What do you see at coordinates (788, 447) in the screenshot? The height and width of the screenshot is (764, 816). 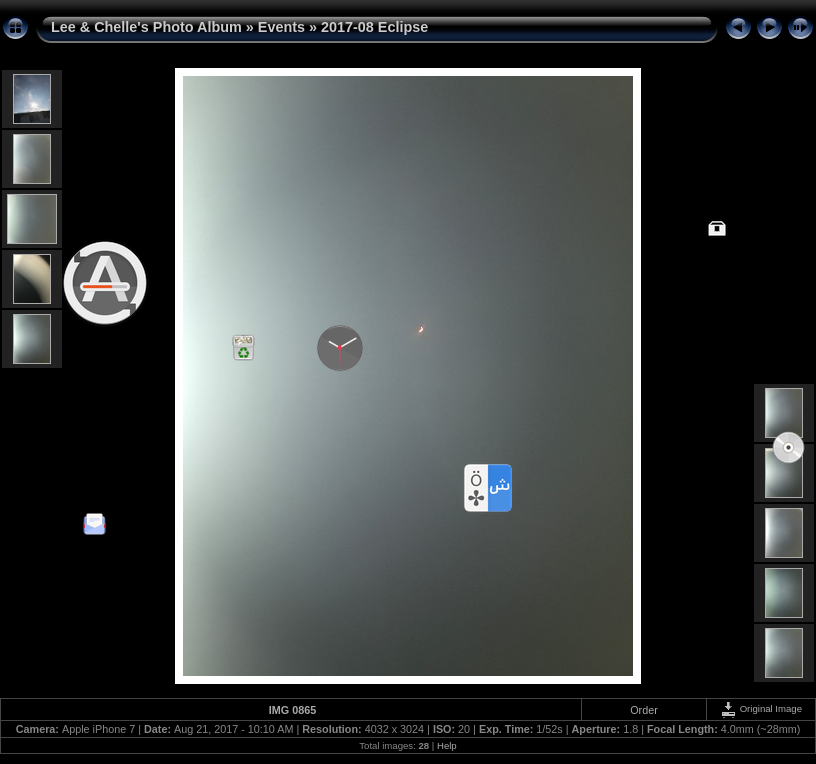 I see `access cd/dvd drive` at bounding box center [788, 447].